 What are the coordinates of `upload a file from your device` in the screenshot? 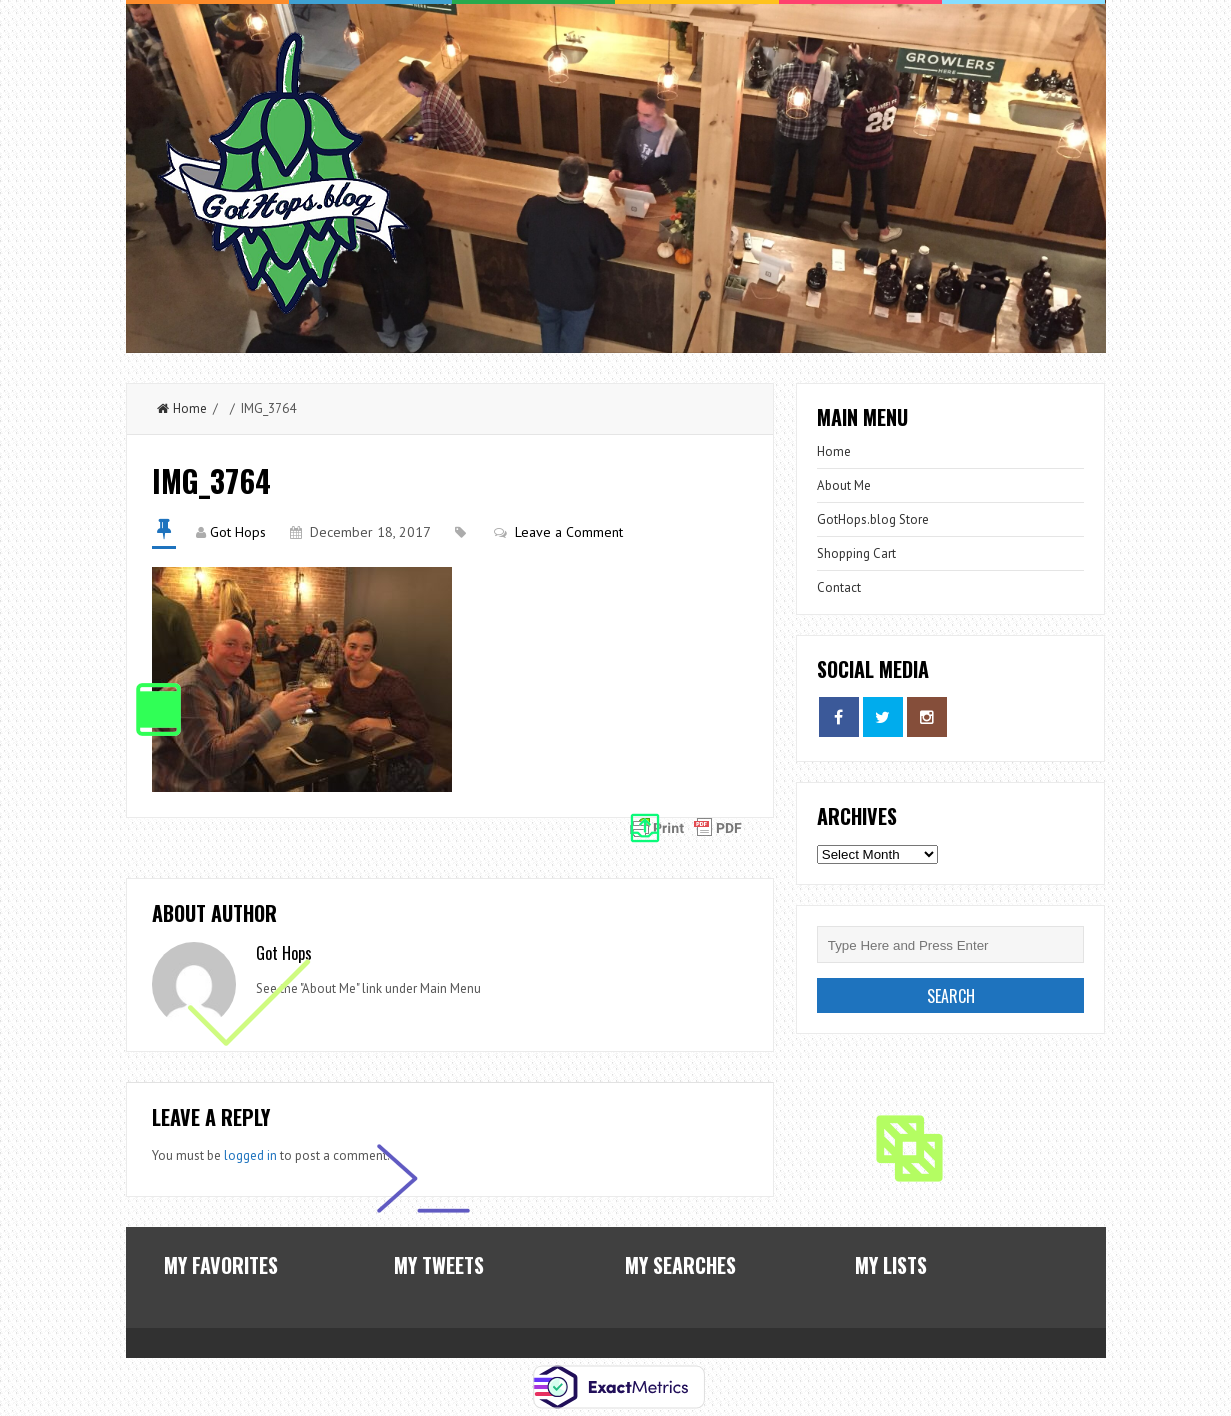 It's located at (645, 828).